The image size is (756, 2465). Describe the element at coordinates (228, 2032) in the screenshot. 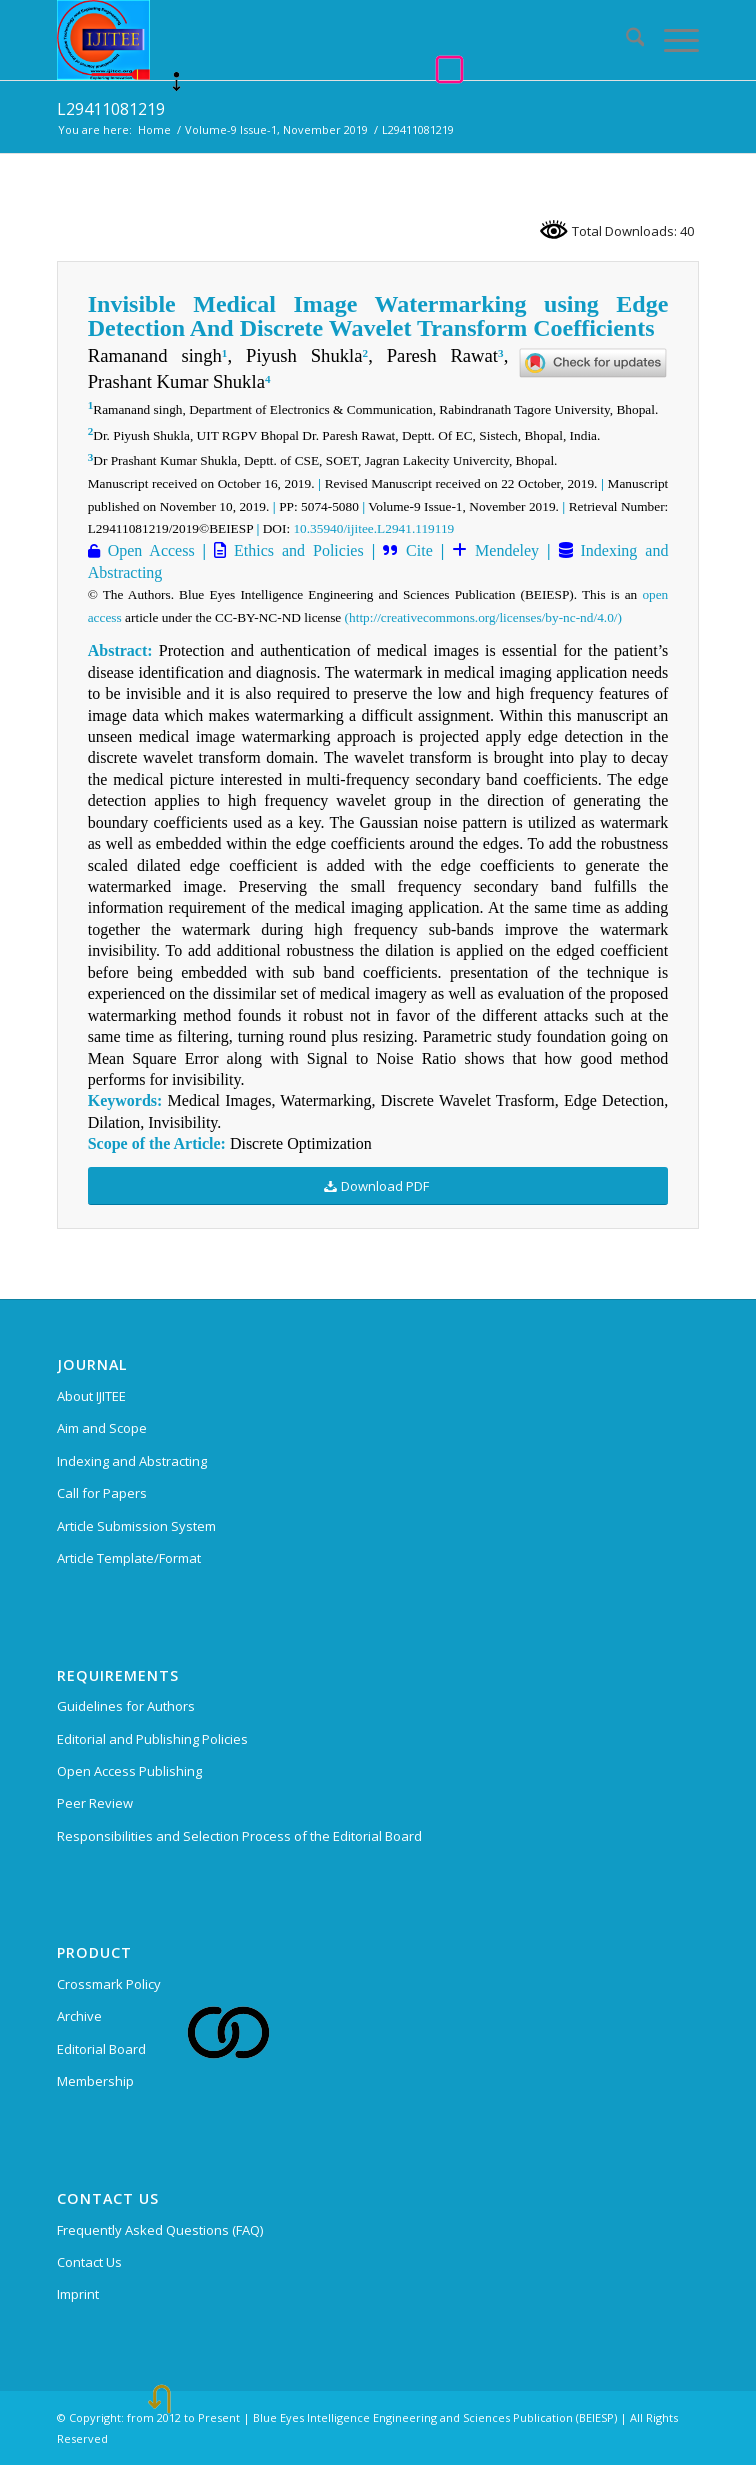

I see `view connections or relationships between items` at that location.